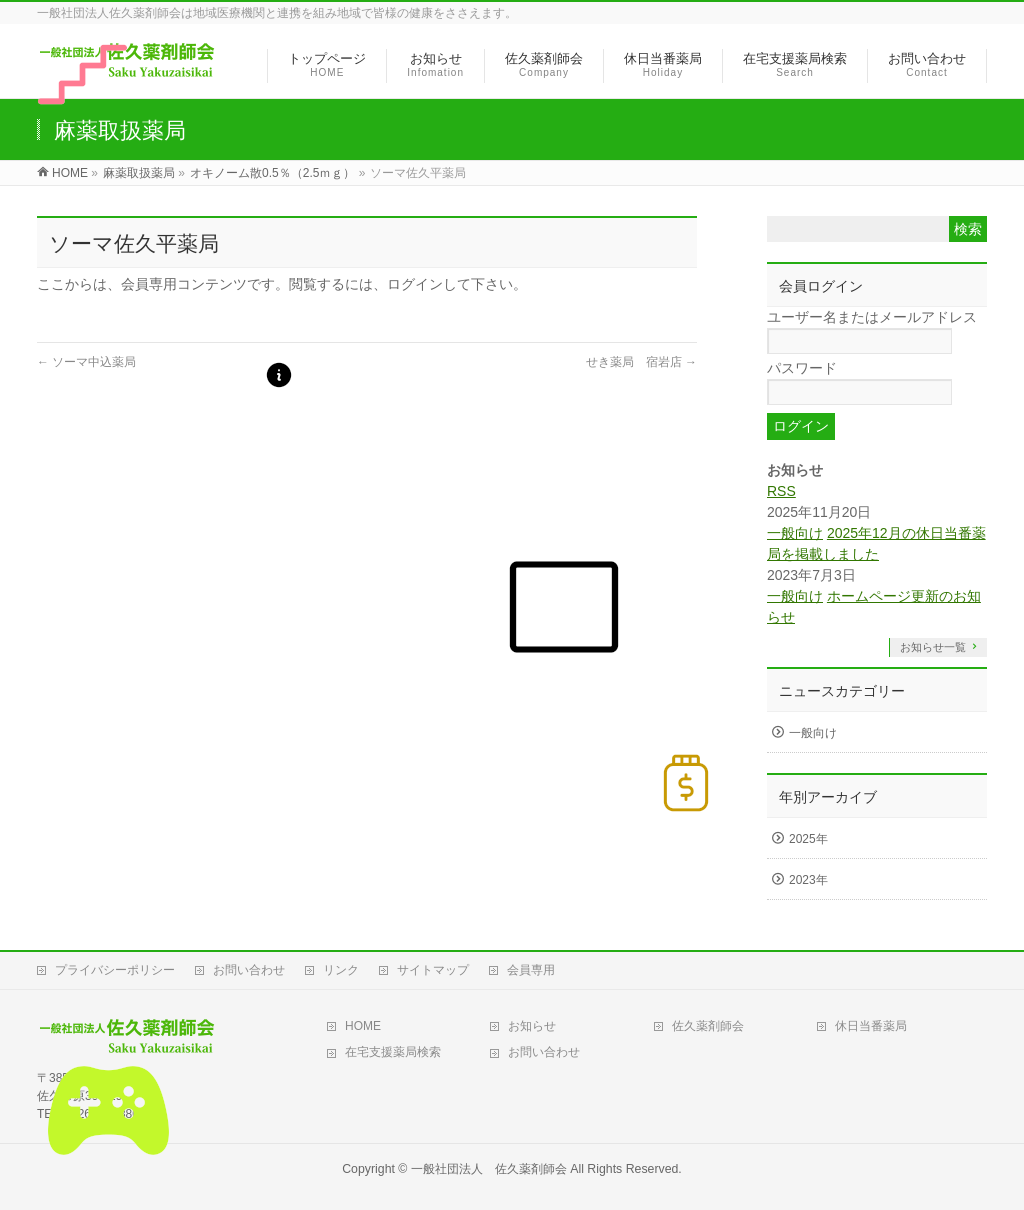 The image size is (1024, 1210). Describe the element at coordinates (564, 607) in the screenshot. I see `select or crop a rectangular area` at that location.